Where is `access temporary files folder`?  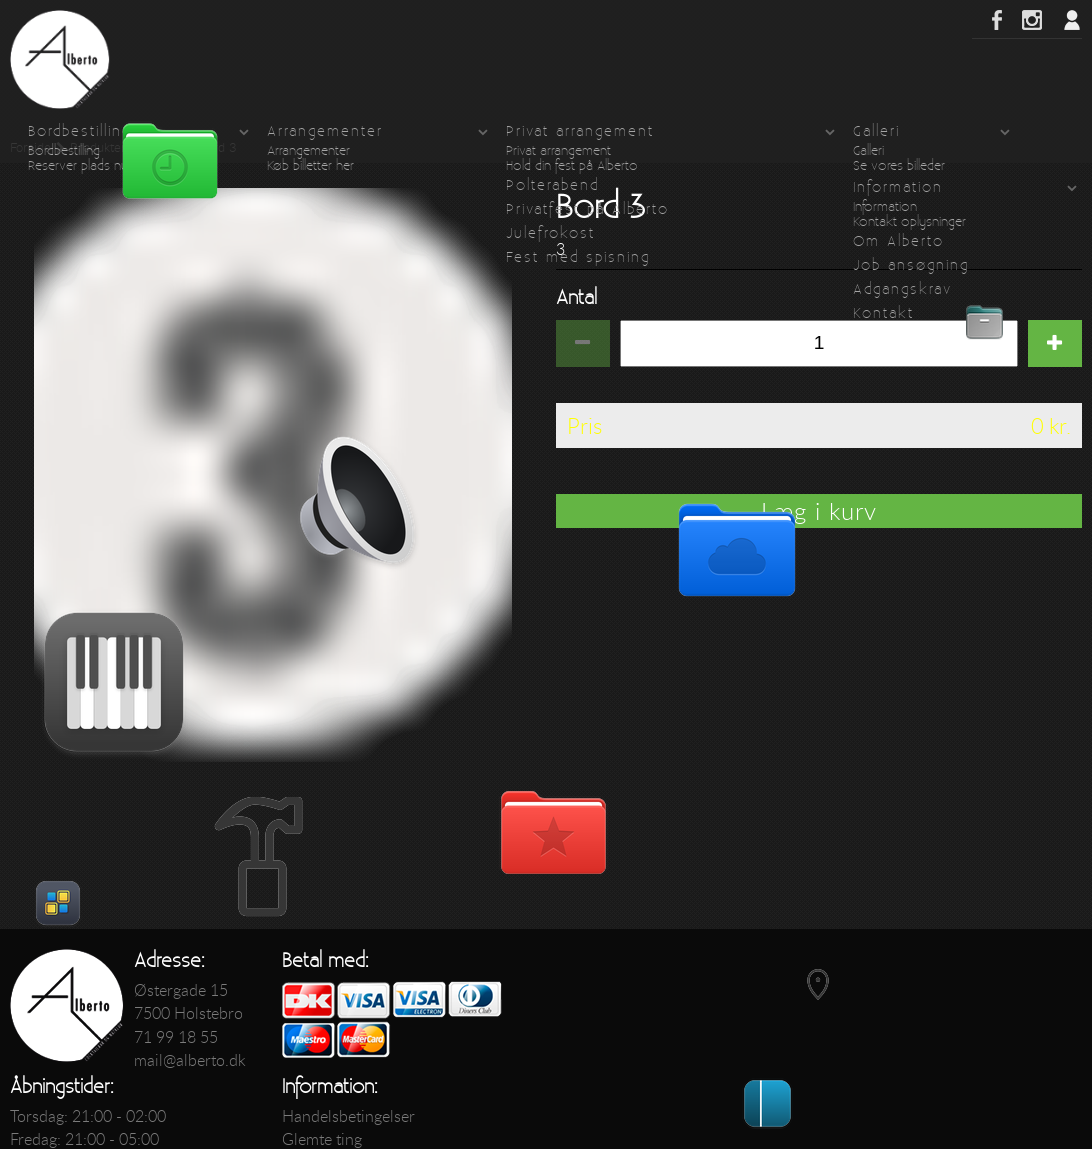 access temporary files folder is located at coordinates (170, 161).